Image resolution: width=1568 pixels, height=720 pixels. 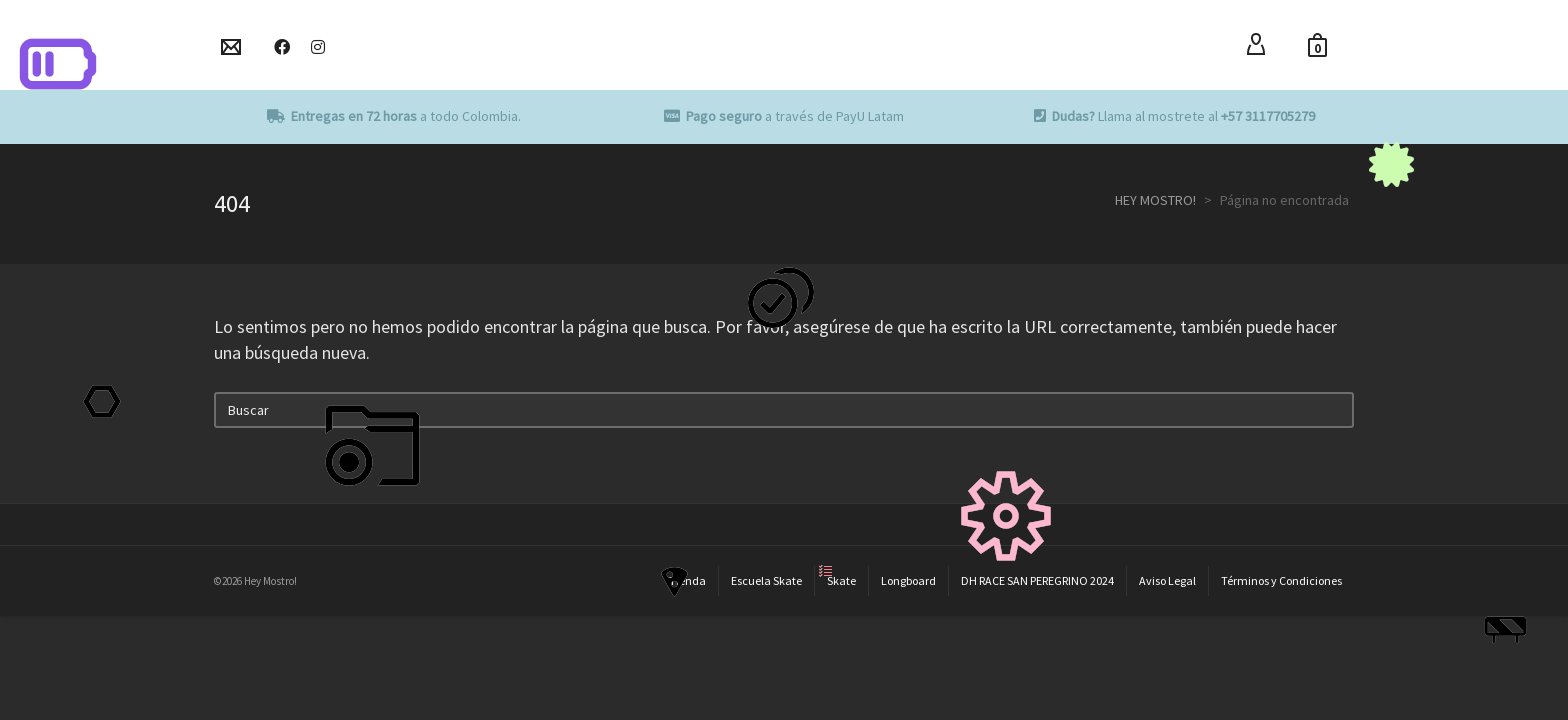 What do you see at coordinates (674, 582) in the screenshot?
I see `find nearby pizza restaurants` at bounding box center [674, 582].